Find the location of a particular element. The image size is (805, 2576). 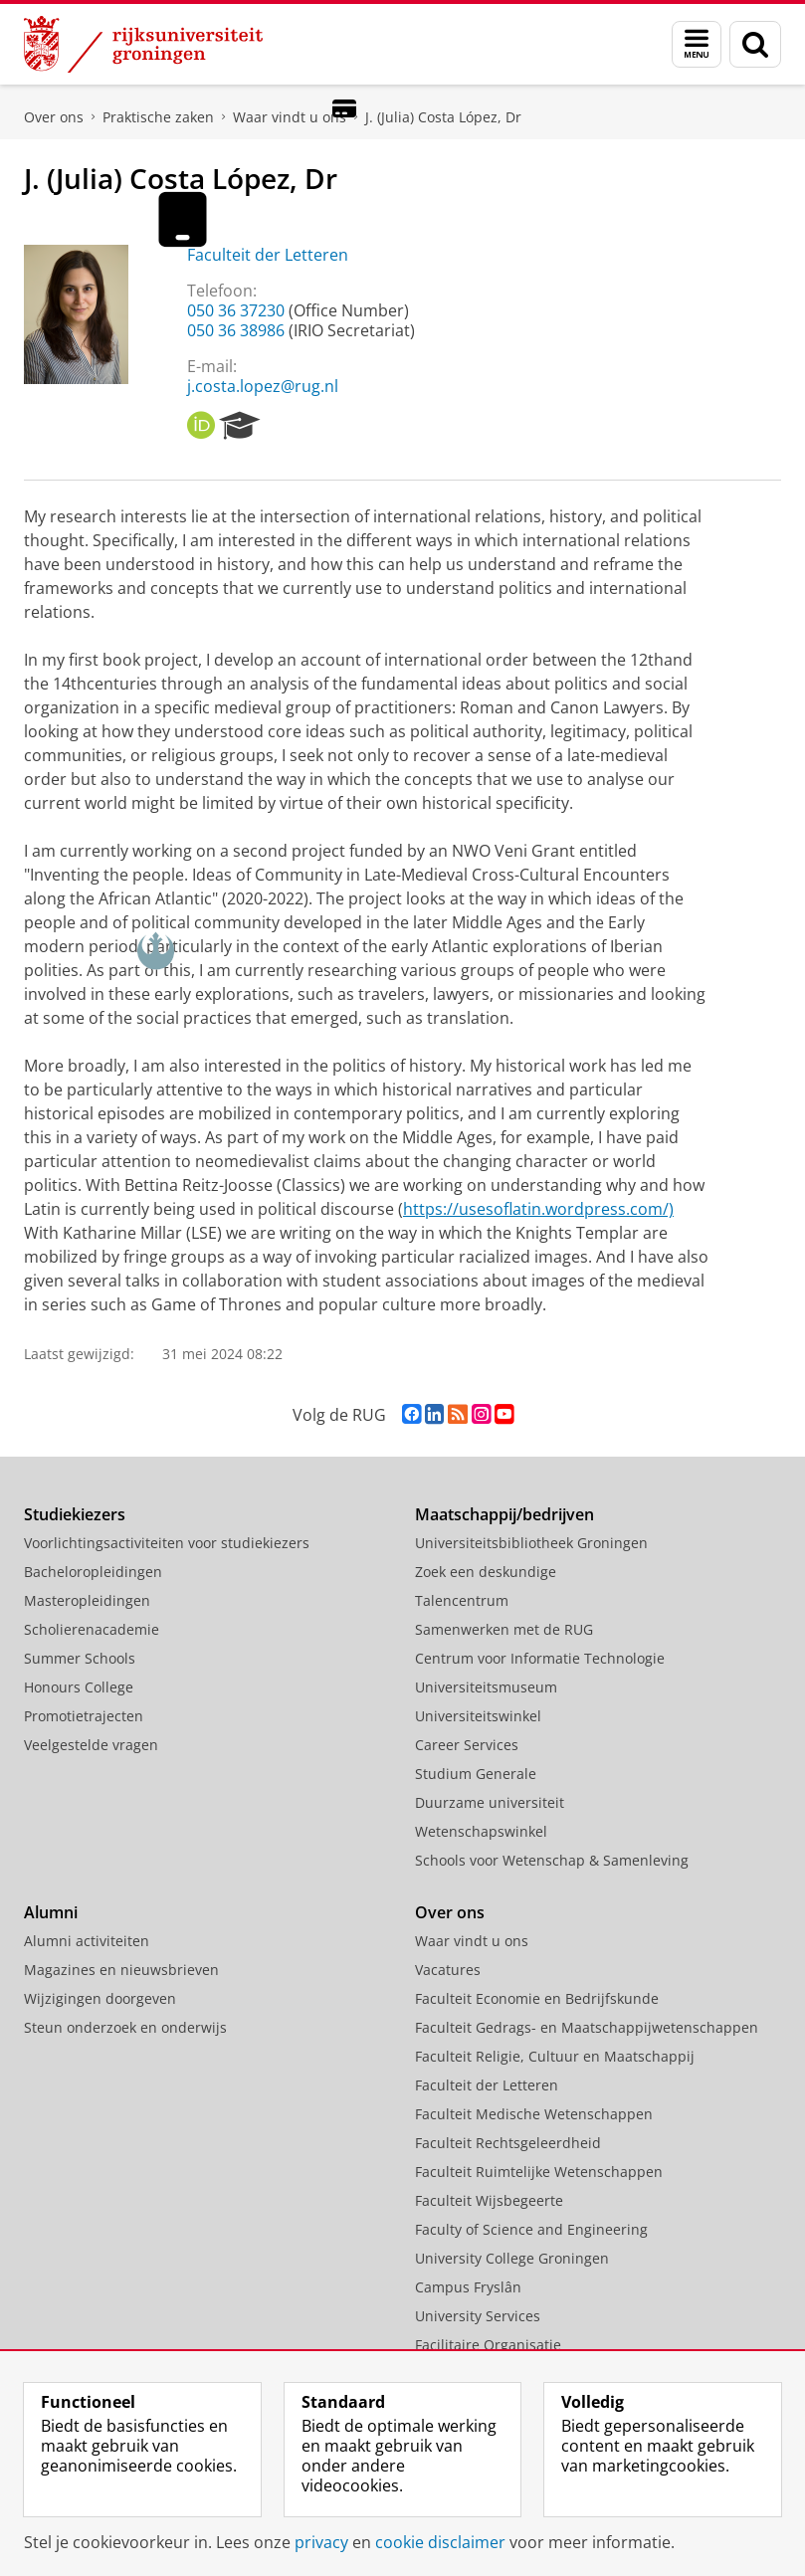

switch to tablet view is located at coordinates (182, 219).